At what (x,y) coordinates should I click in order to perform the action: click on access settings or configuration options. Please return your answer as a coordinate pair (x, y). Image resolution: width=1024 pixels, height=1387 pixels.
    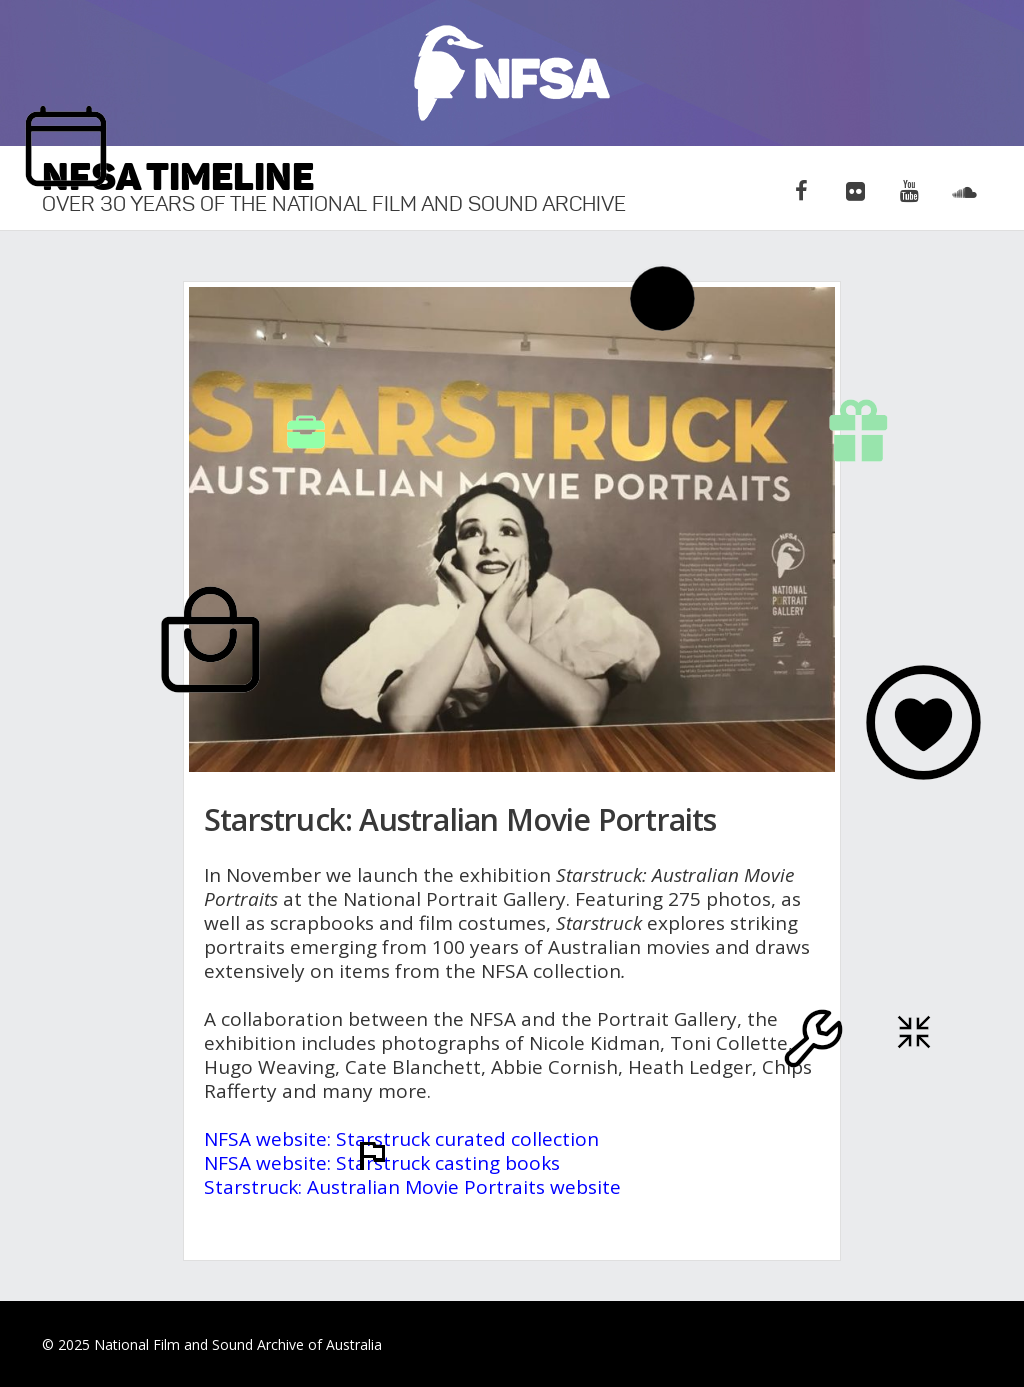
    Looking at the image, I should click on (813, 1038).